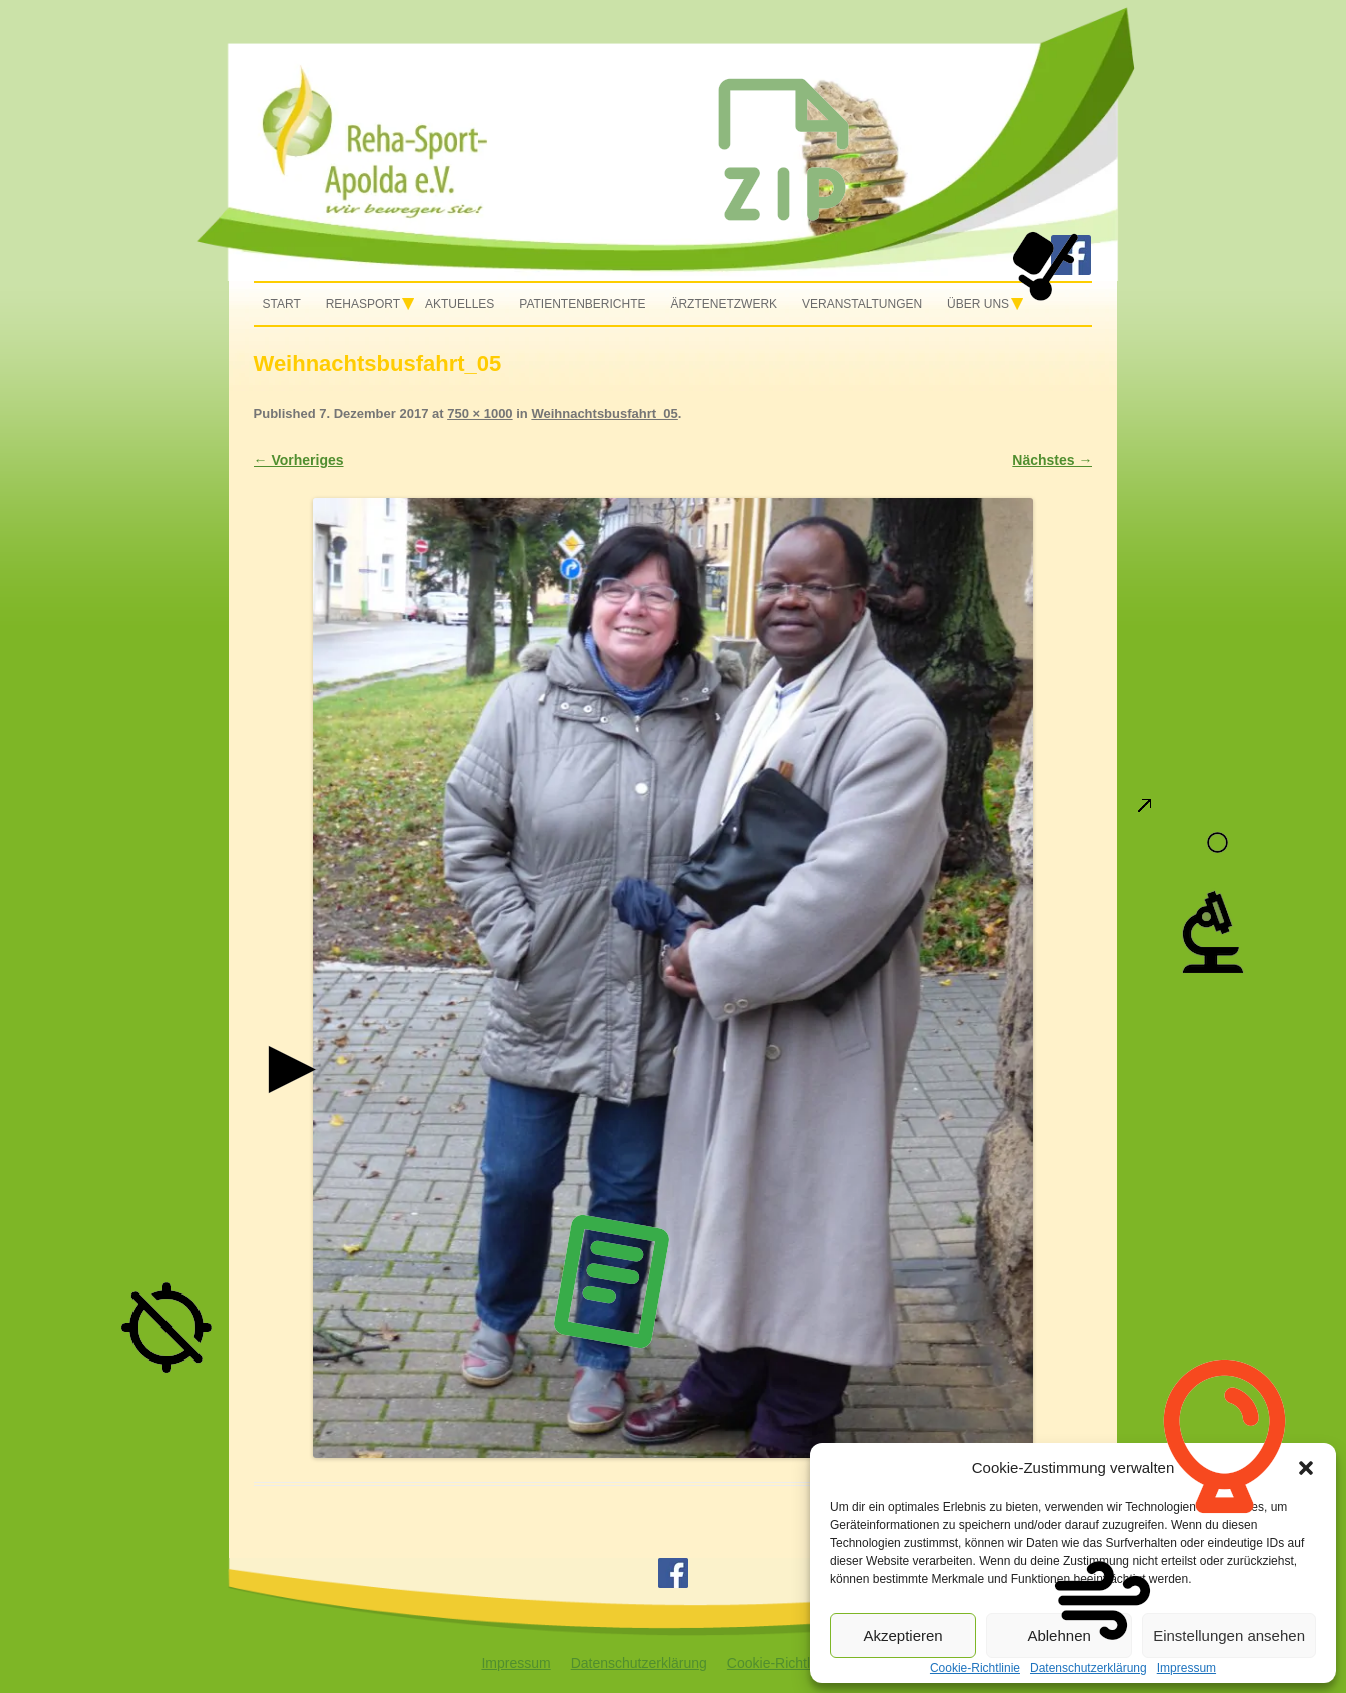 The width and height of the screenshot is (1346, 1693). What do you see at coordinates (1217, 842) in the screenshot?
I see `unselected radio button option` at bounding box center [1217, 842].